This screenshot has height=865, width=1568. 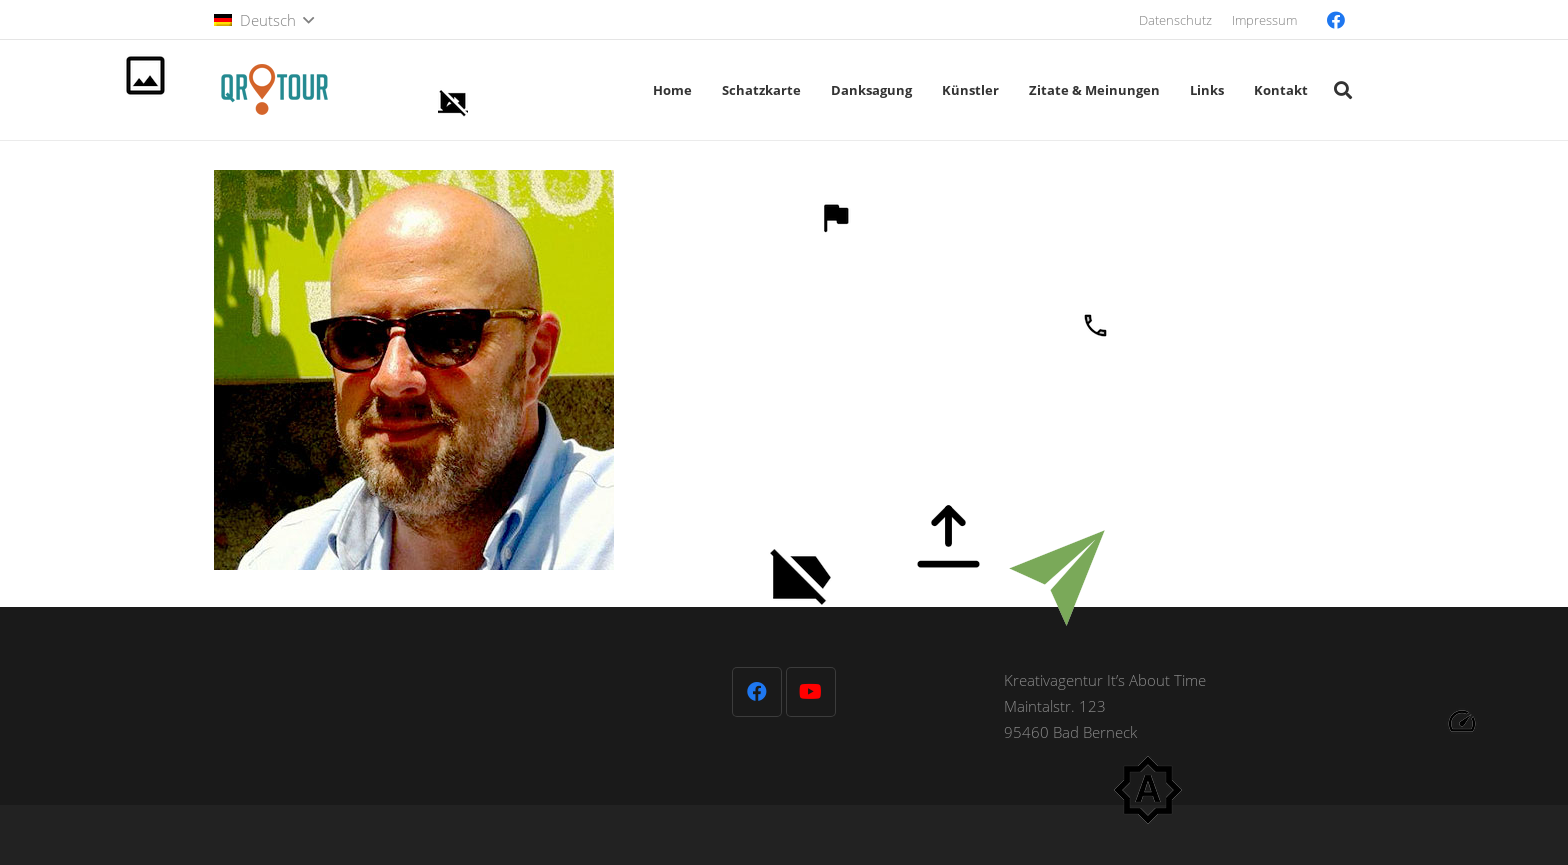 What do you see at coordinates (145, 75) in the screenshot?
I see `view image or photo` at bounding box center [145, 75].